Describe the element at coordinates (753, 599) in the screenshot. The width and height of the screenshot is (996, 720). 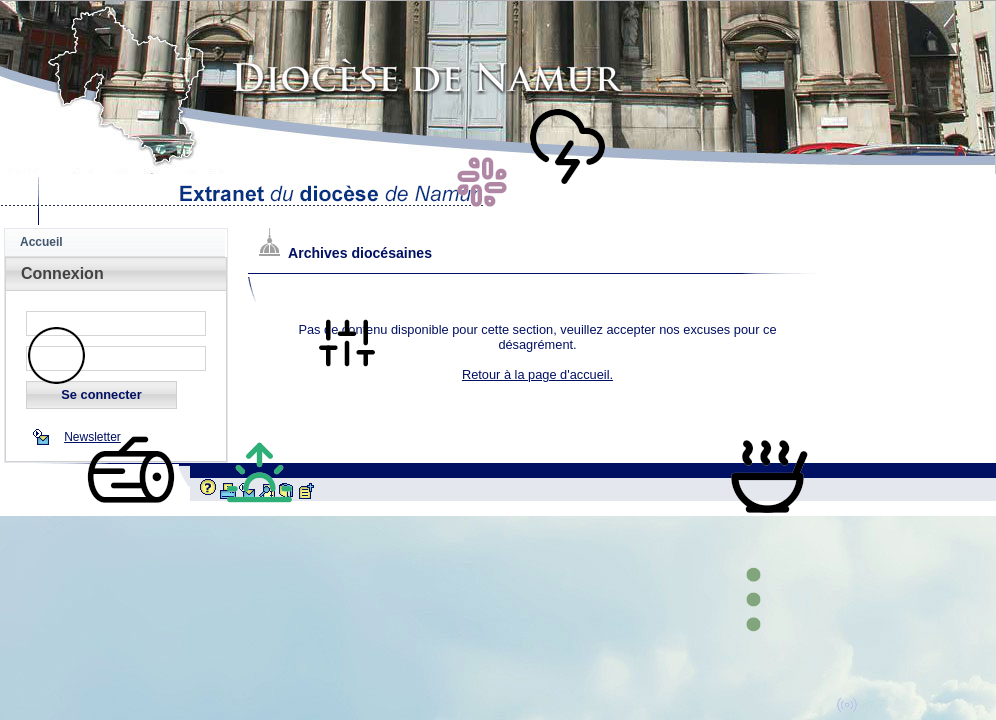
I see `open additional options menu` at that location.